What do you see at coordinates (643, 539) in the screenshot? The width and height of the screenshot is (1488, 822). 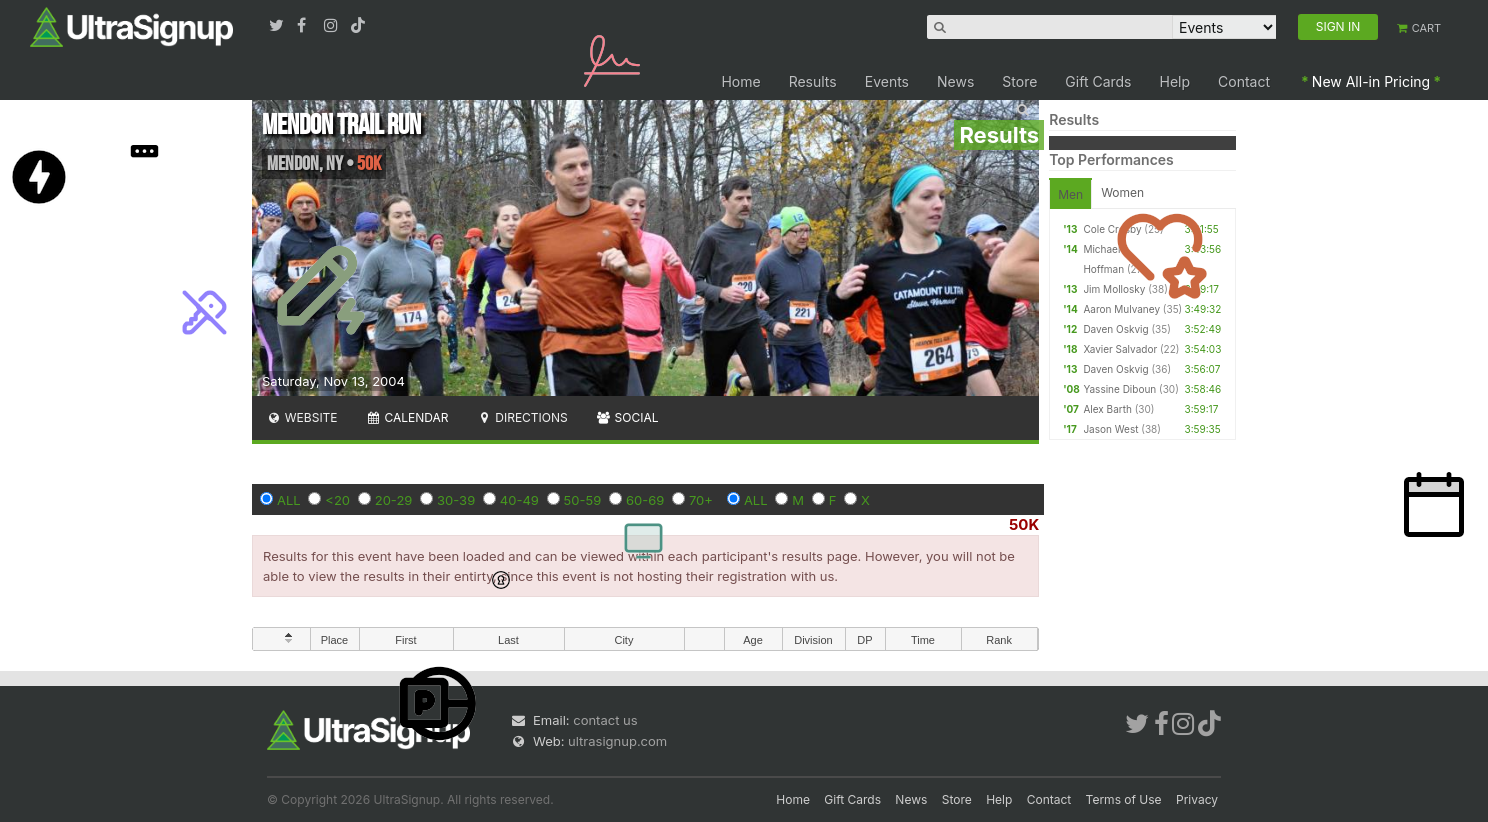 I see `view on desktop display` at bounding box center [643, 539].